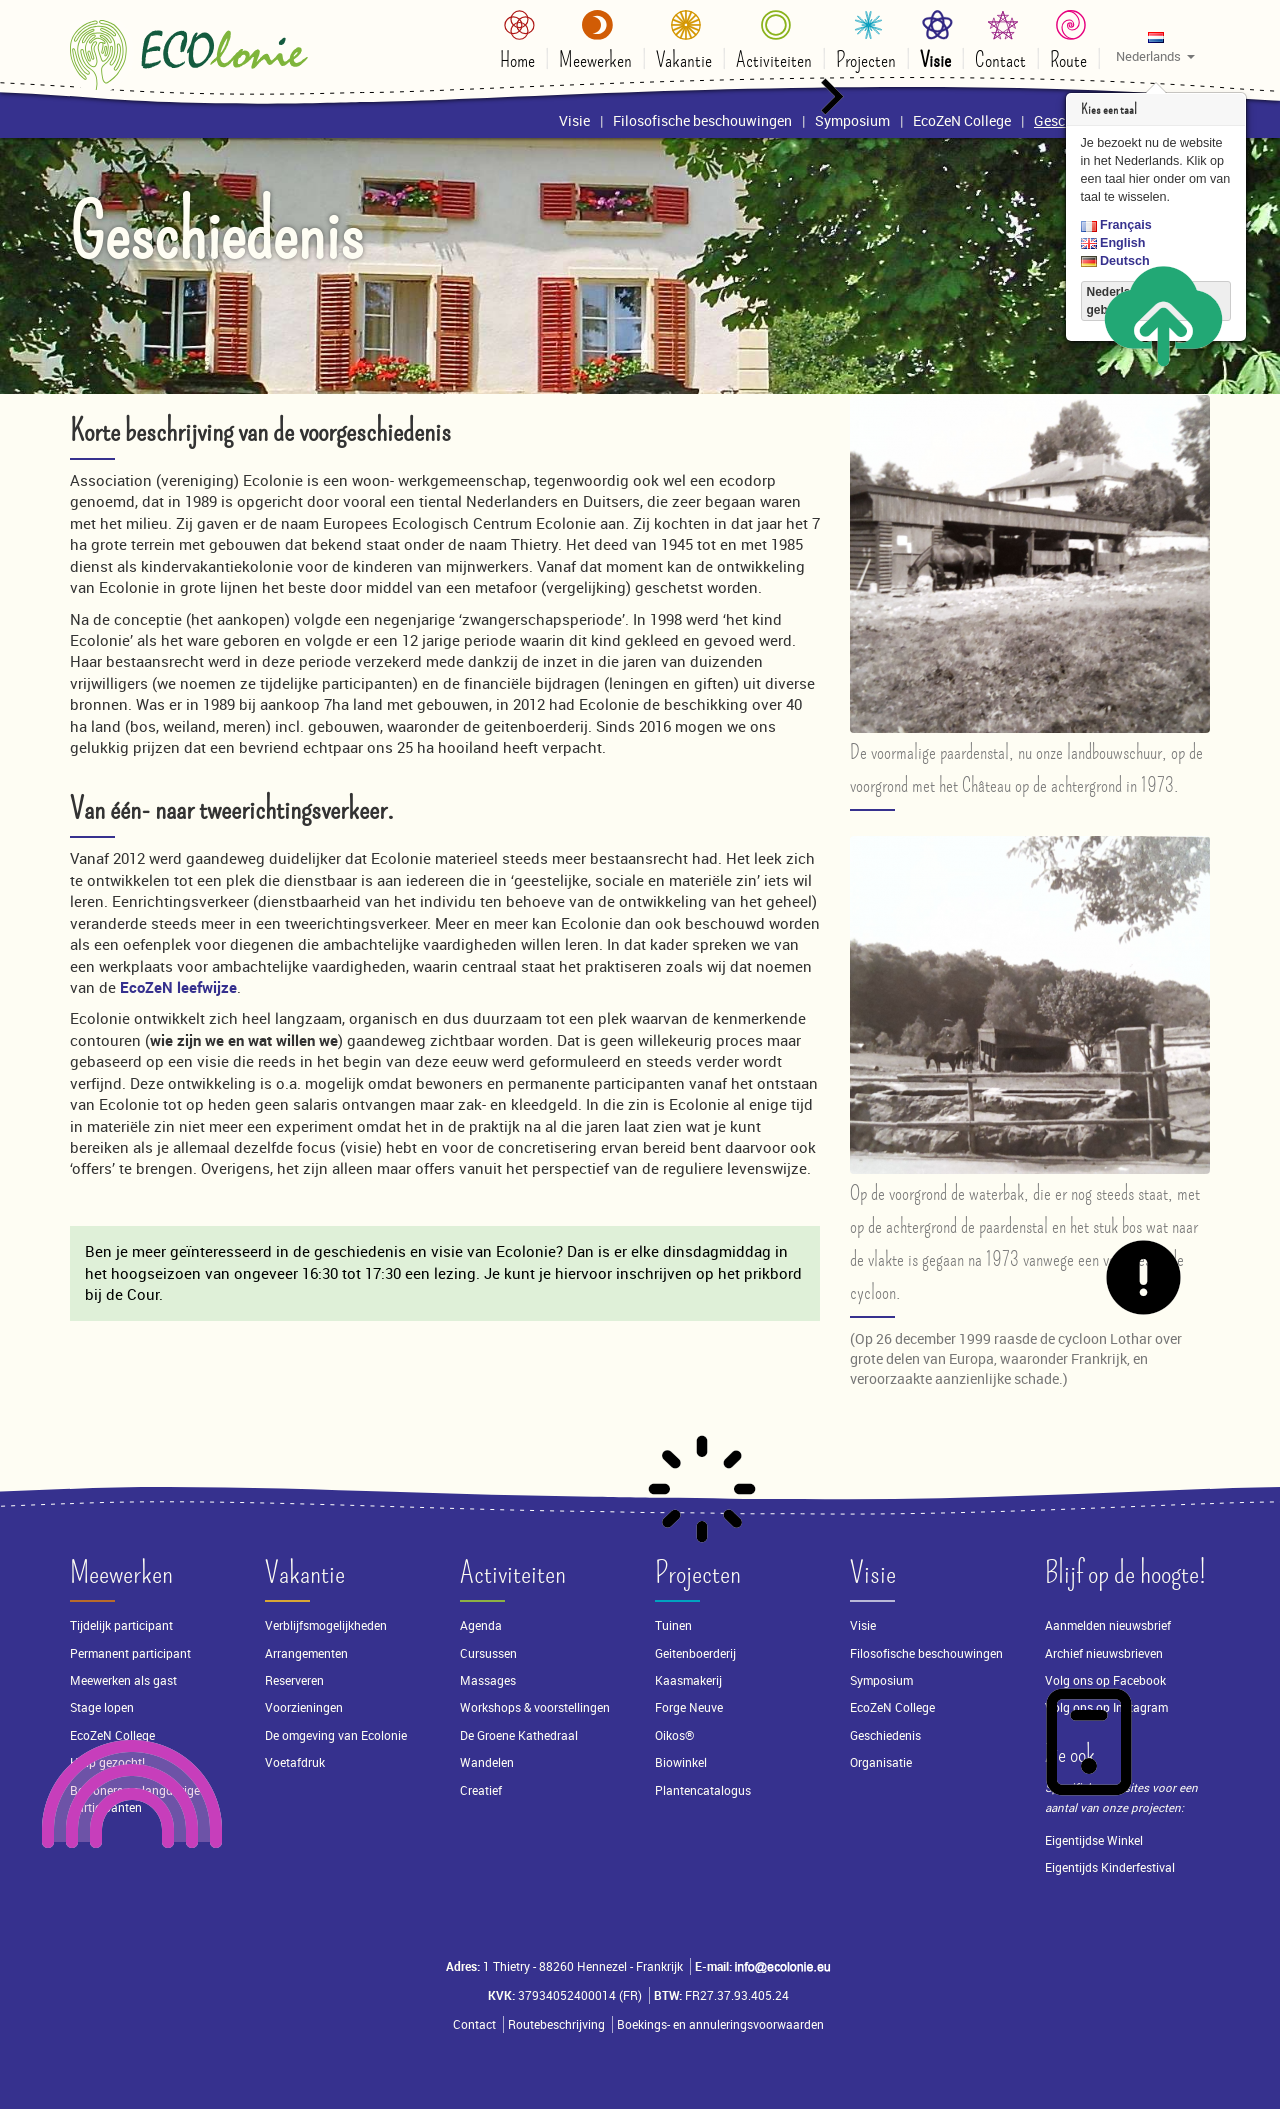 The height and width of the screenshot is (2109, 1280). Describe the element at coordinates (1163, 313) in the screenshot. I see `upload a file to cloud storage` at that location.